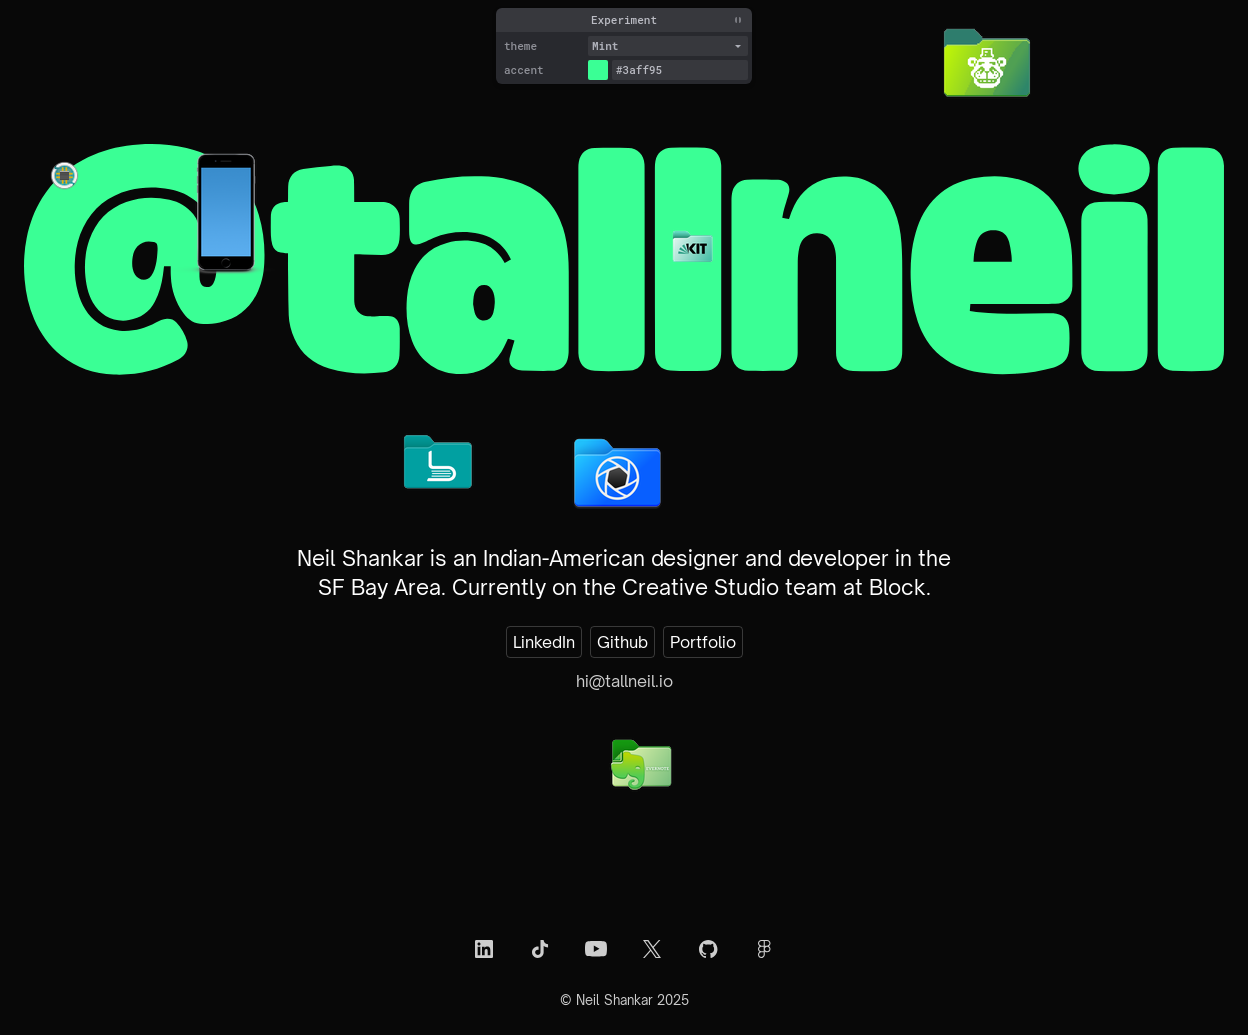 The image size is (1248, 1035). I want to click on open KIT (Karlsruhe Institute of Technology) project folder, so click(692, 247).